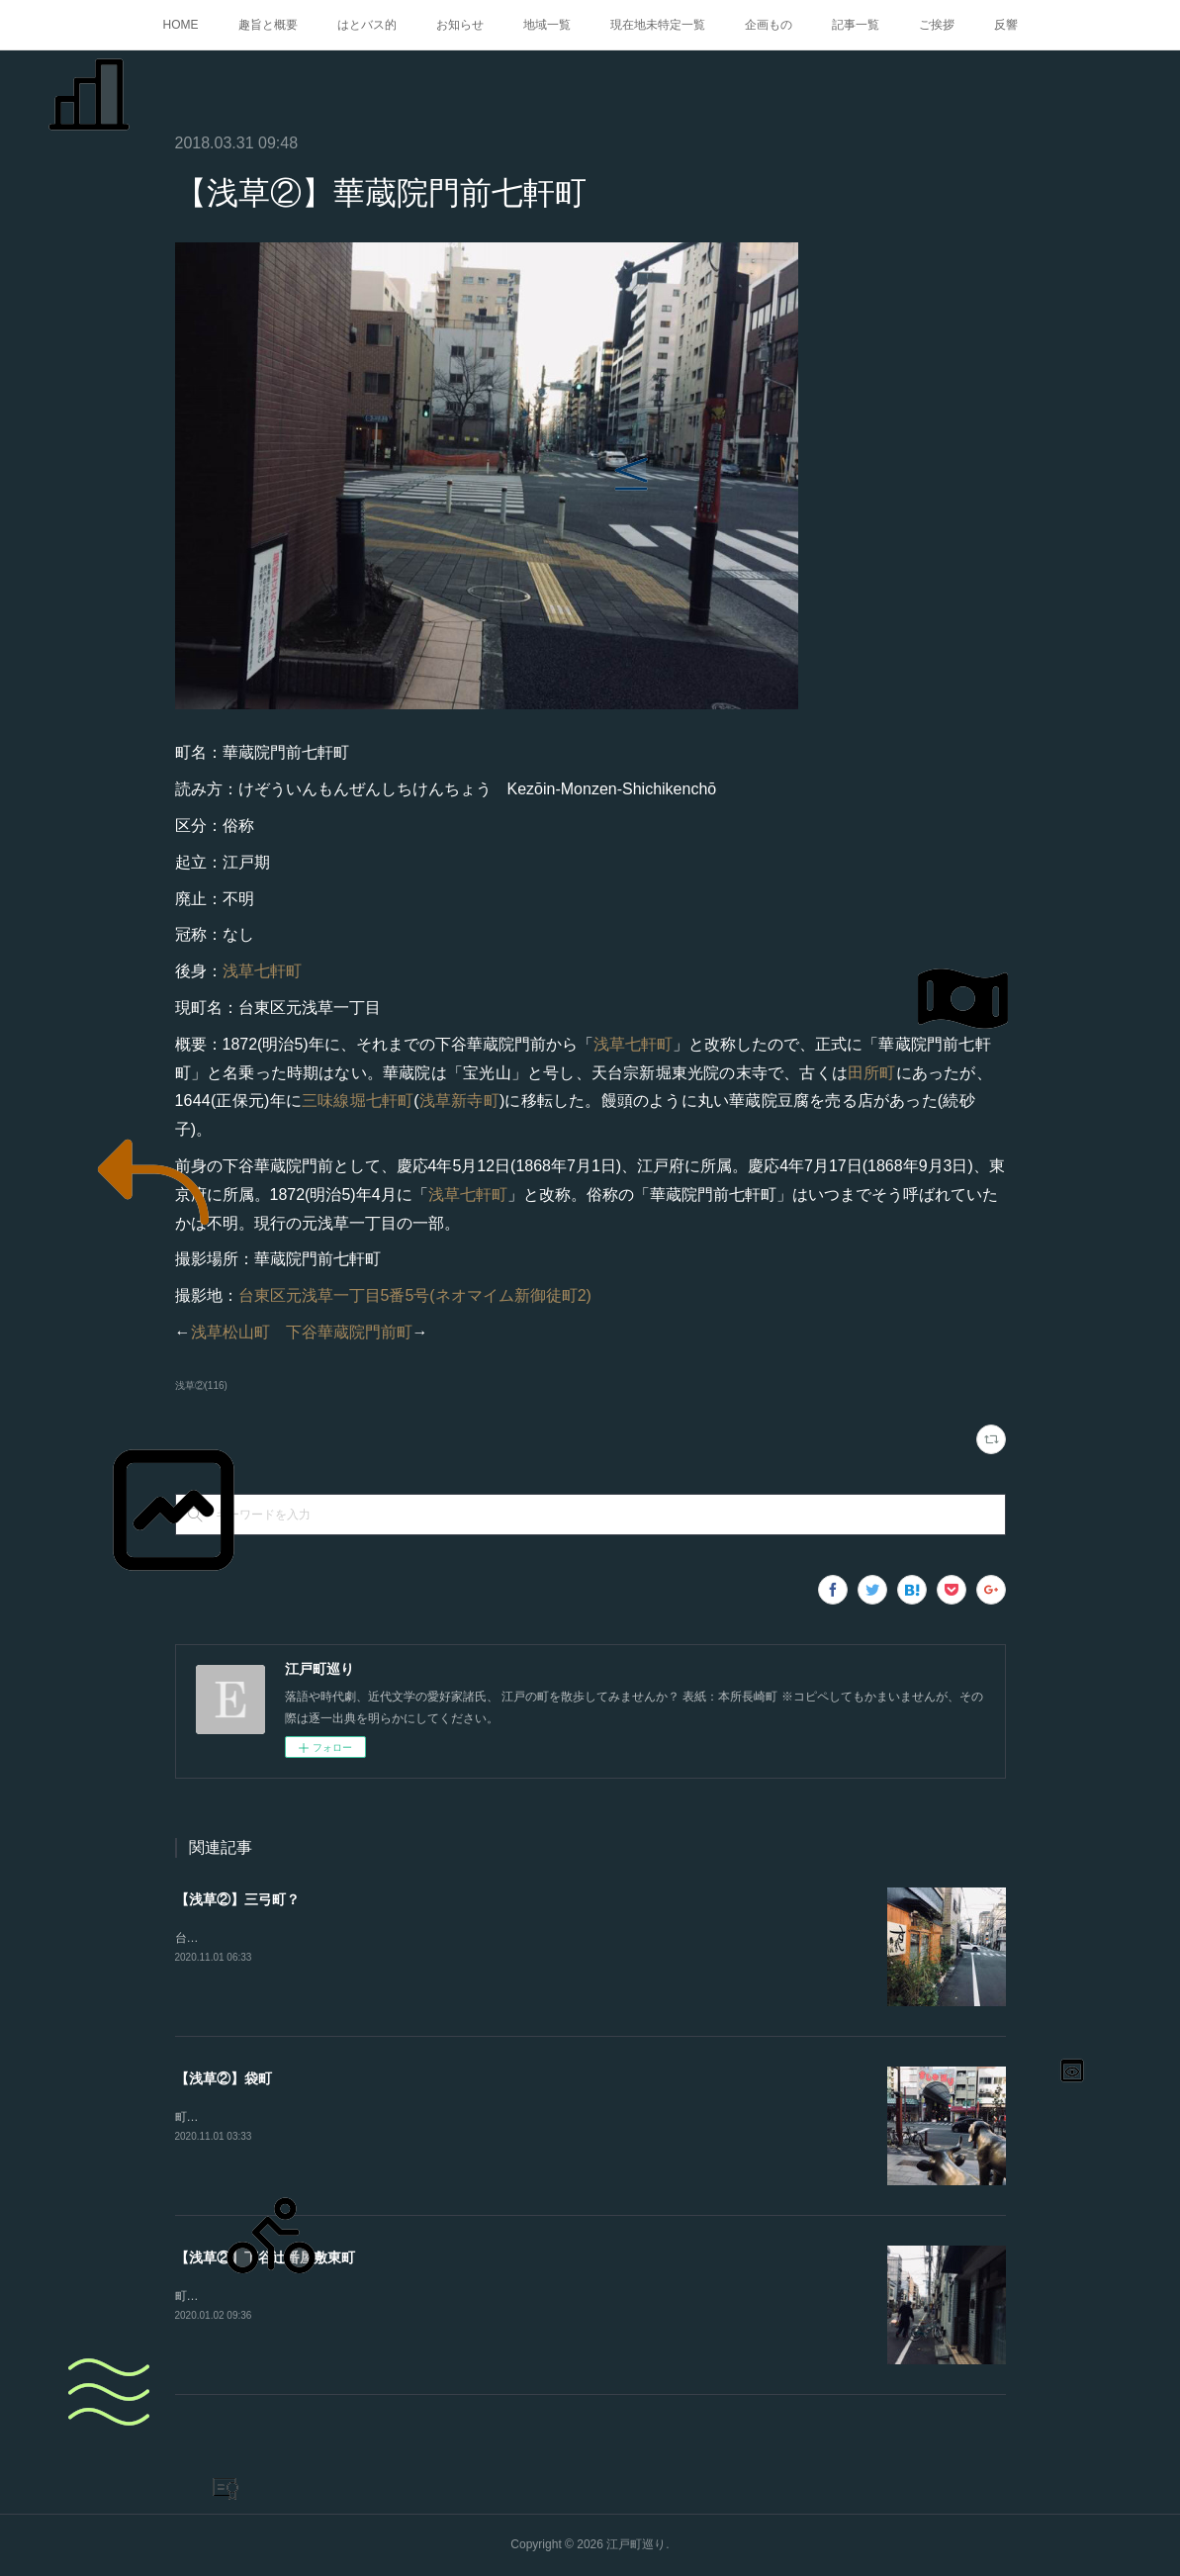  Describe the element at coordinates (89, 96) in the screenshot. I see `view analytics or statistics` at that location.